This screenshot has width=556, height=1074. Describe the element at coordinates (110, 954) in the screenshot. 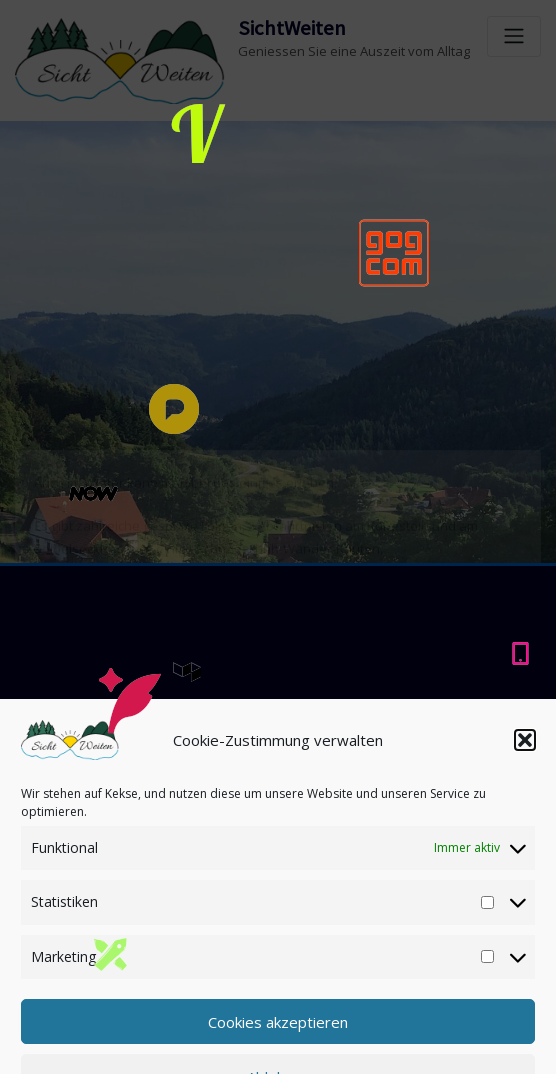

I see `open excalidraw whiteboard app` at that location.